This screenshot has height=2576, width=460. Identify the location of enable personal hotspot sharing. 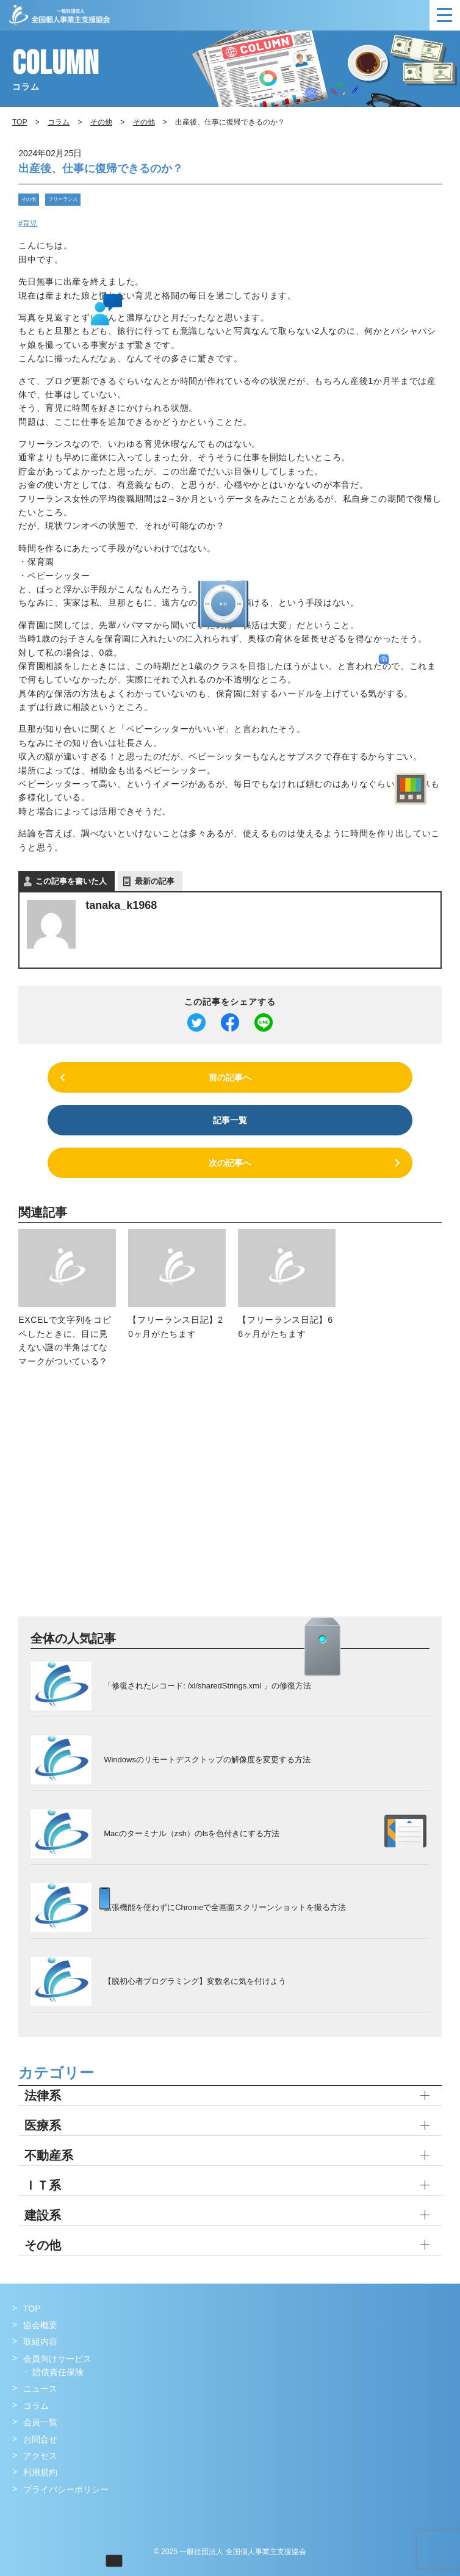
(384, 659).